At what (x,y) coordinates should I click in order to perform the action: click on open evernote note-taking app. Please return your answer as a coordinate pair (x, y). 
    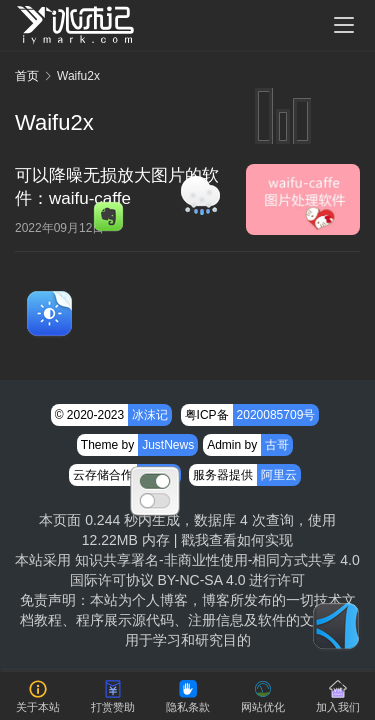
    Looking at the image, I should click on (108, 216).